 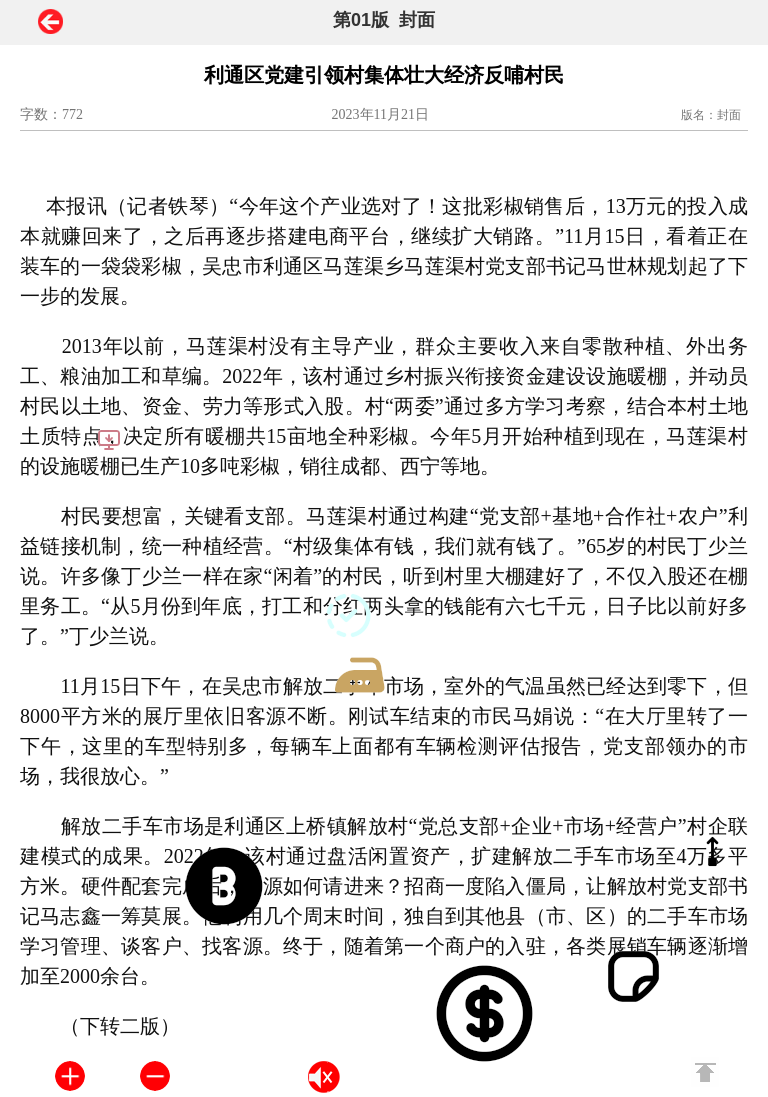 What do you see at coordinates (109, 440) in the screenshot?
I see `download to computer` at bounding box center [109, 440].